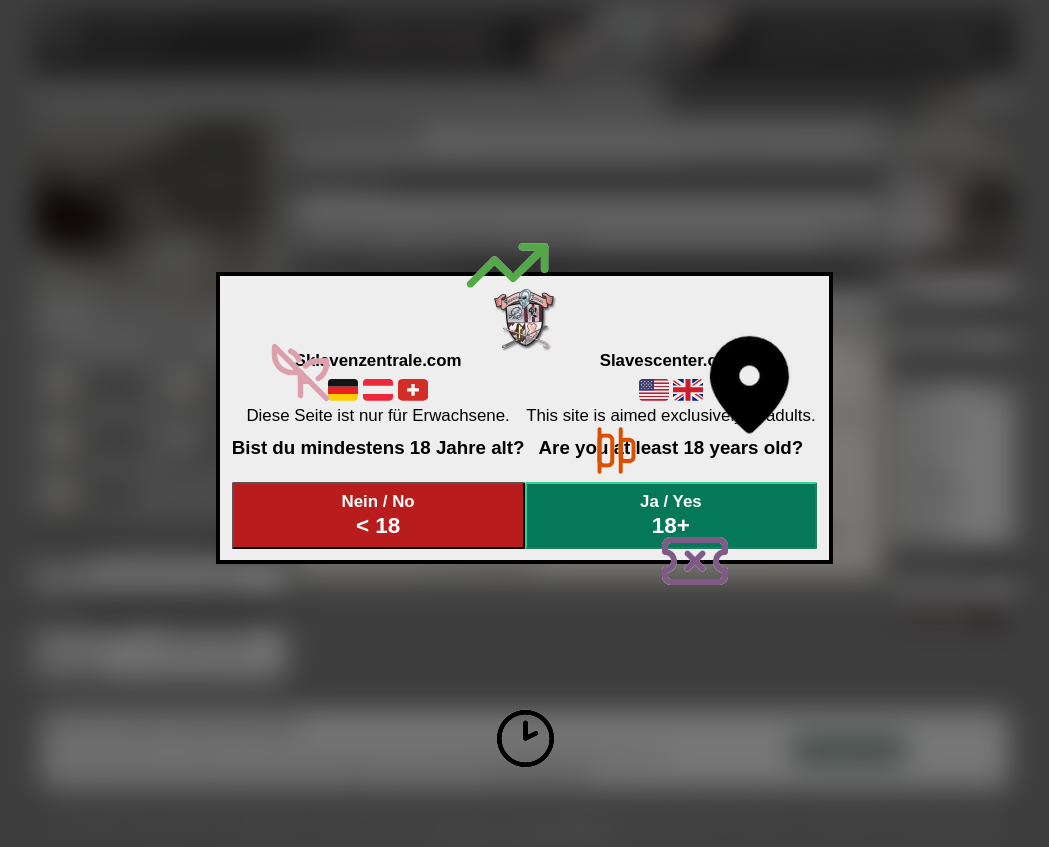 The width and height of the screenshot is (1049, 847). What do you see at coordinates (695, 561) in the screenshot?
I see `cancel or remove a ticket` at bounding box center [695, 561].